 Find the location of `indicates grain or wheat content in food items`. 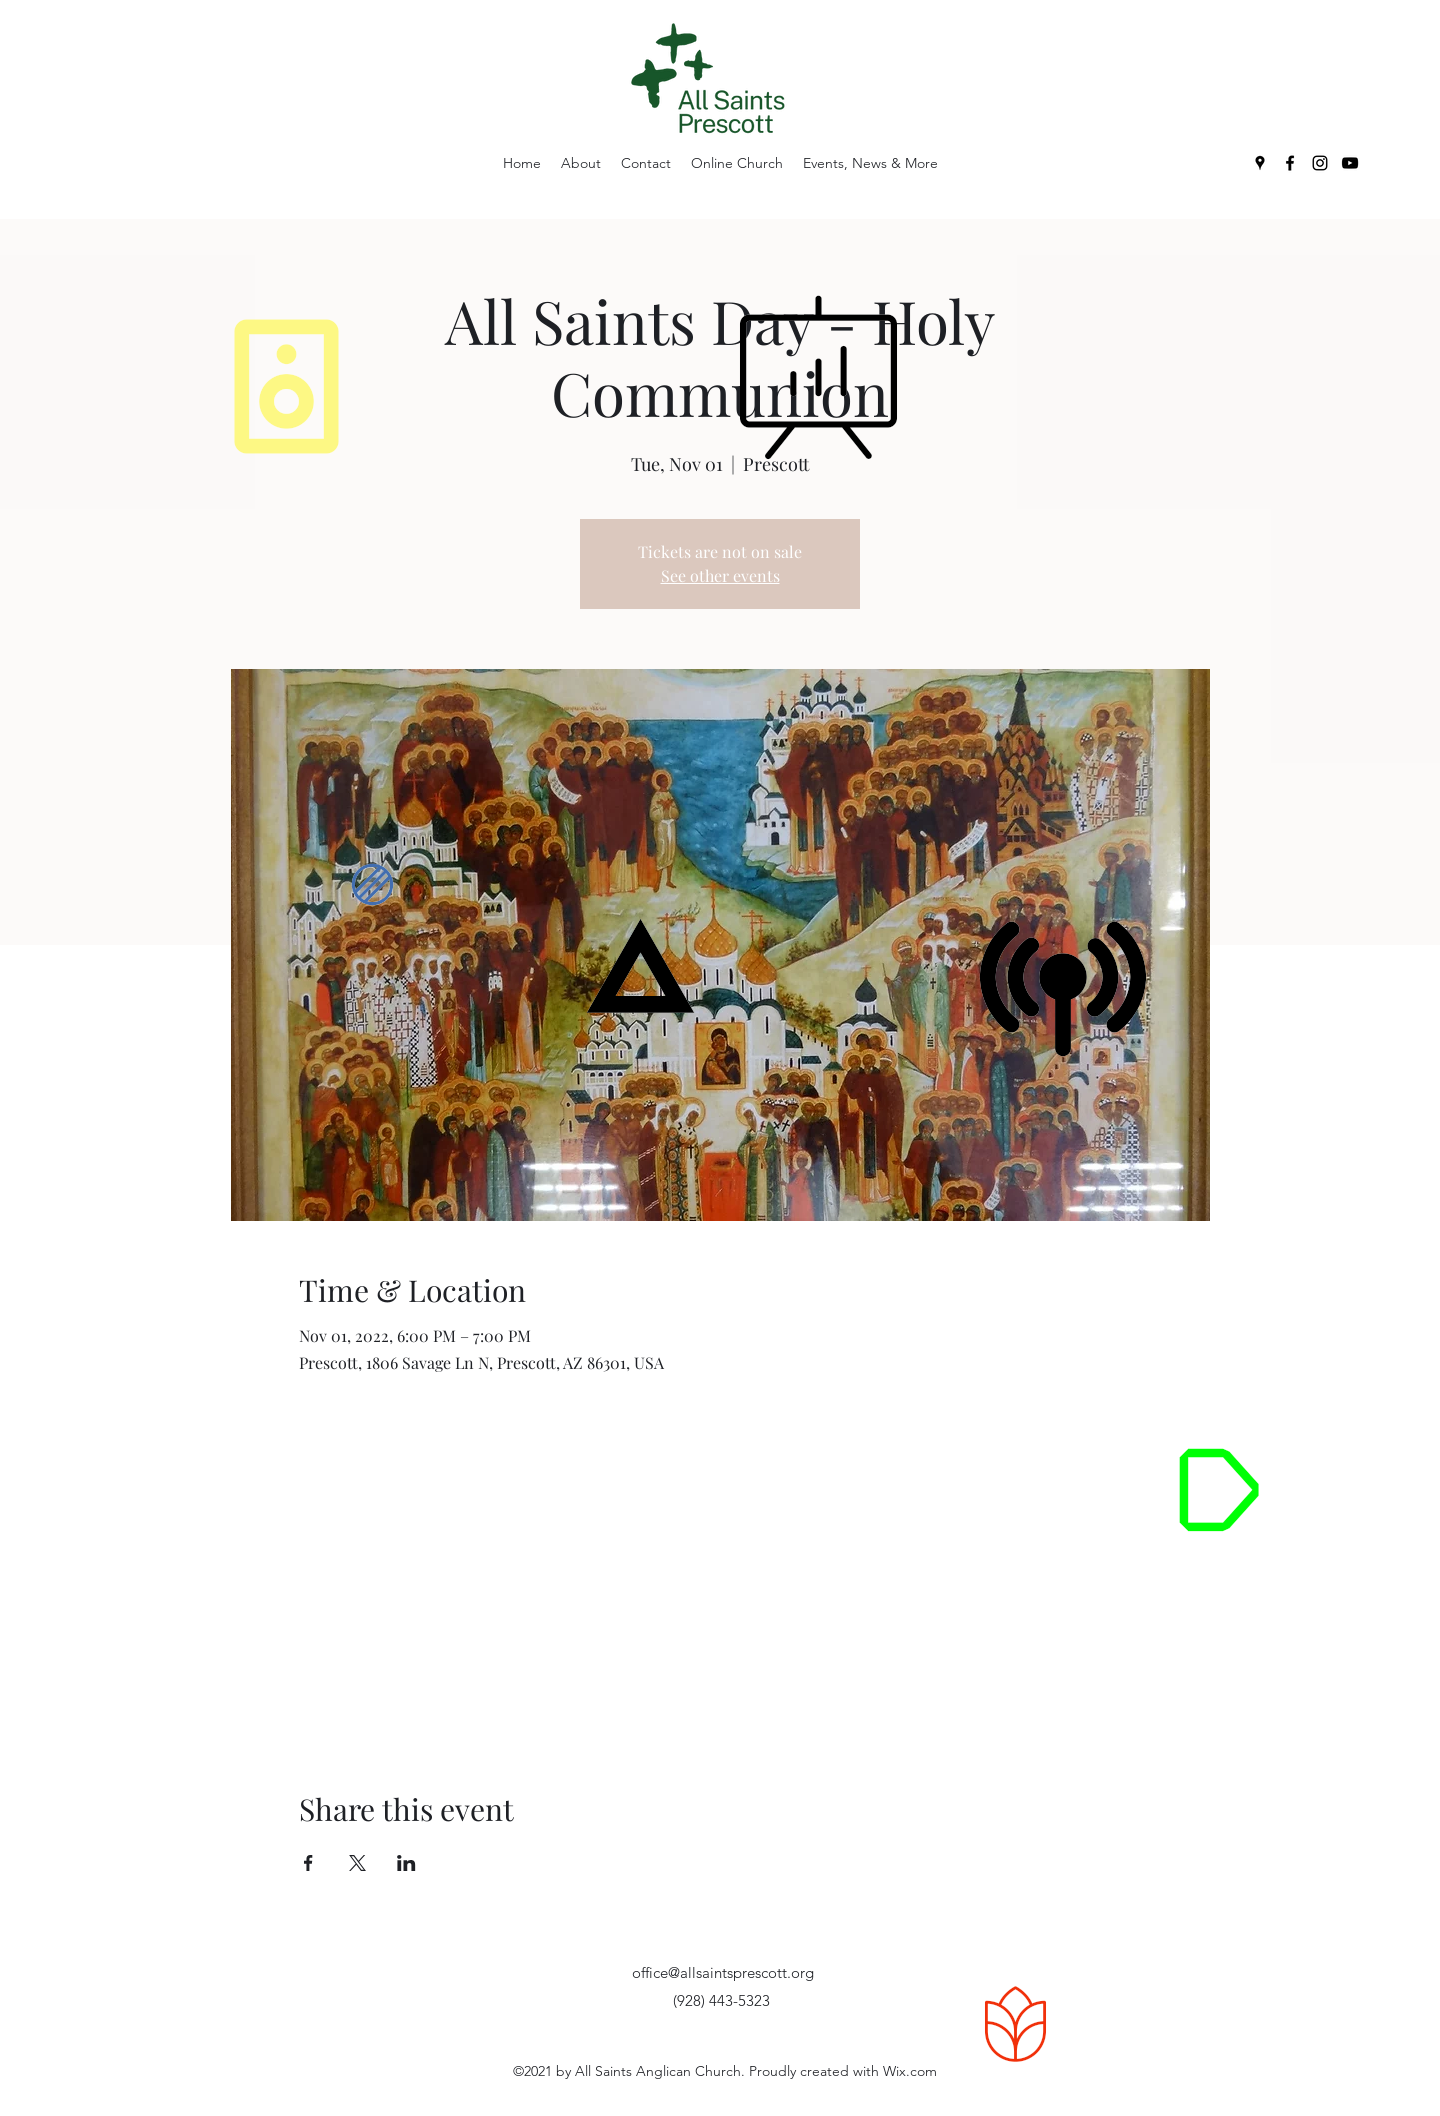

indicates grain or wheat content in food items is located at coordinates (1015, 2025).